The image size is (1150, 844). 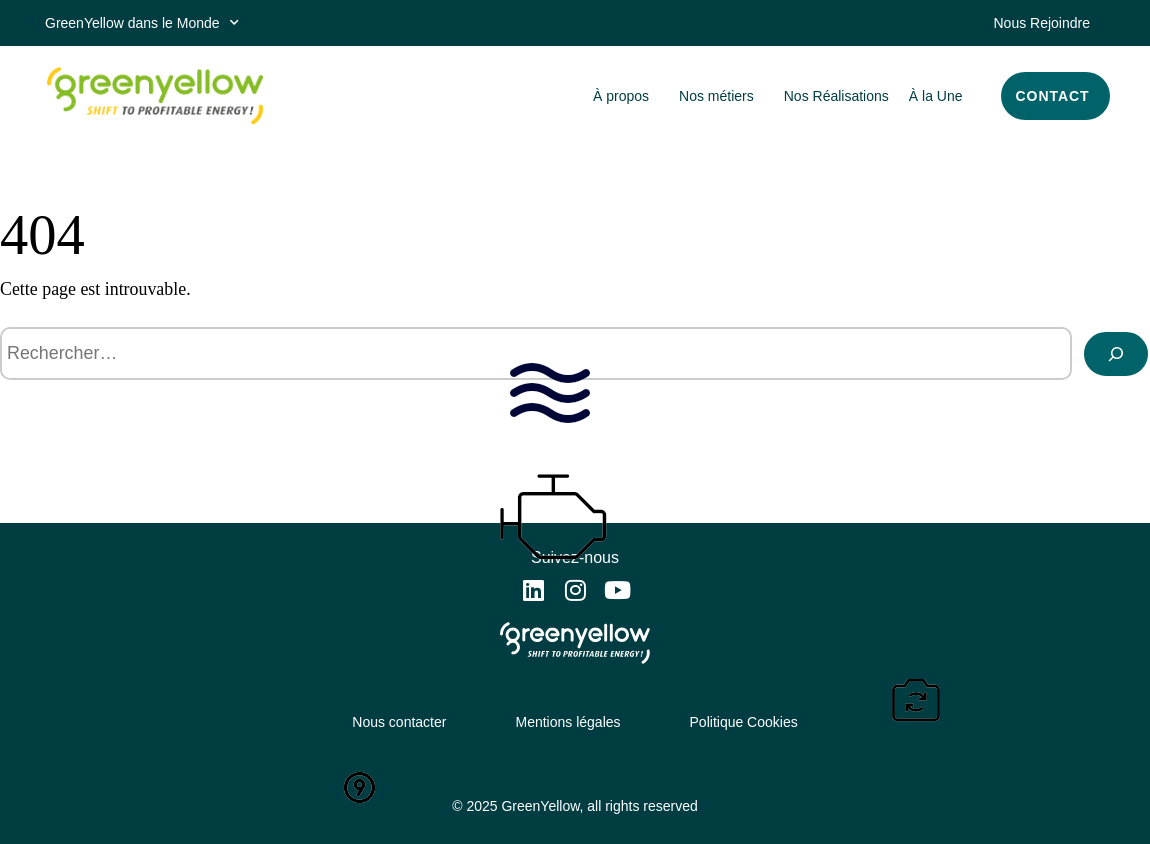 I want to click on view engine status or diagnostics, so click(x=551, y=518).